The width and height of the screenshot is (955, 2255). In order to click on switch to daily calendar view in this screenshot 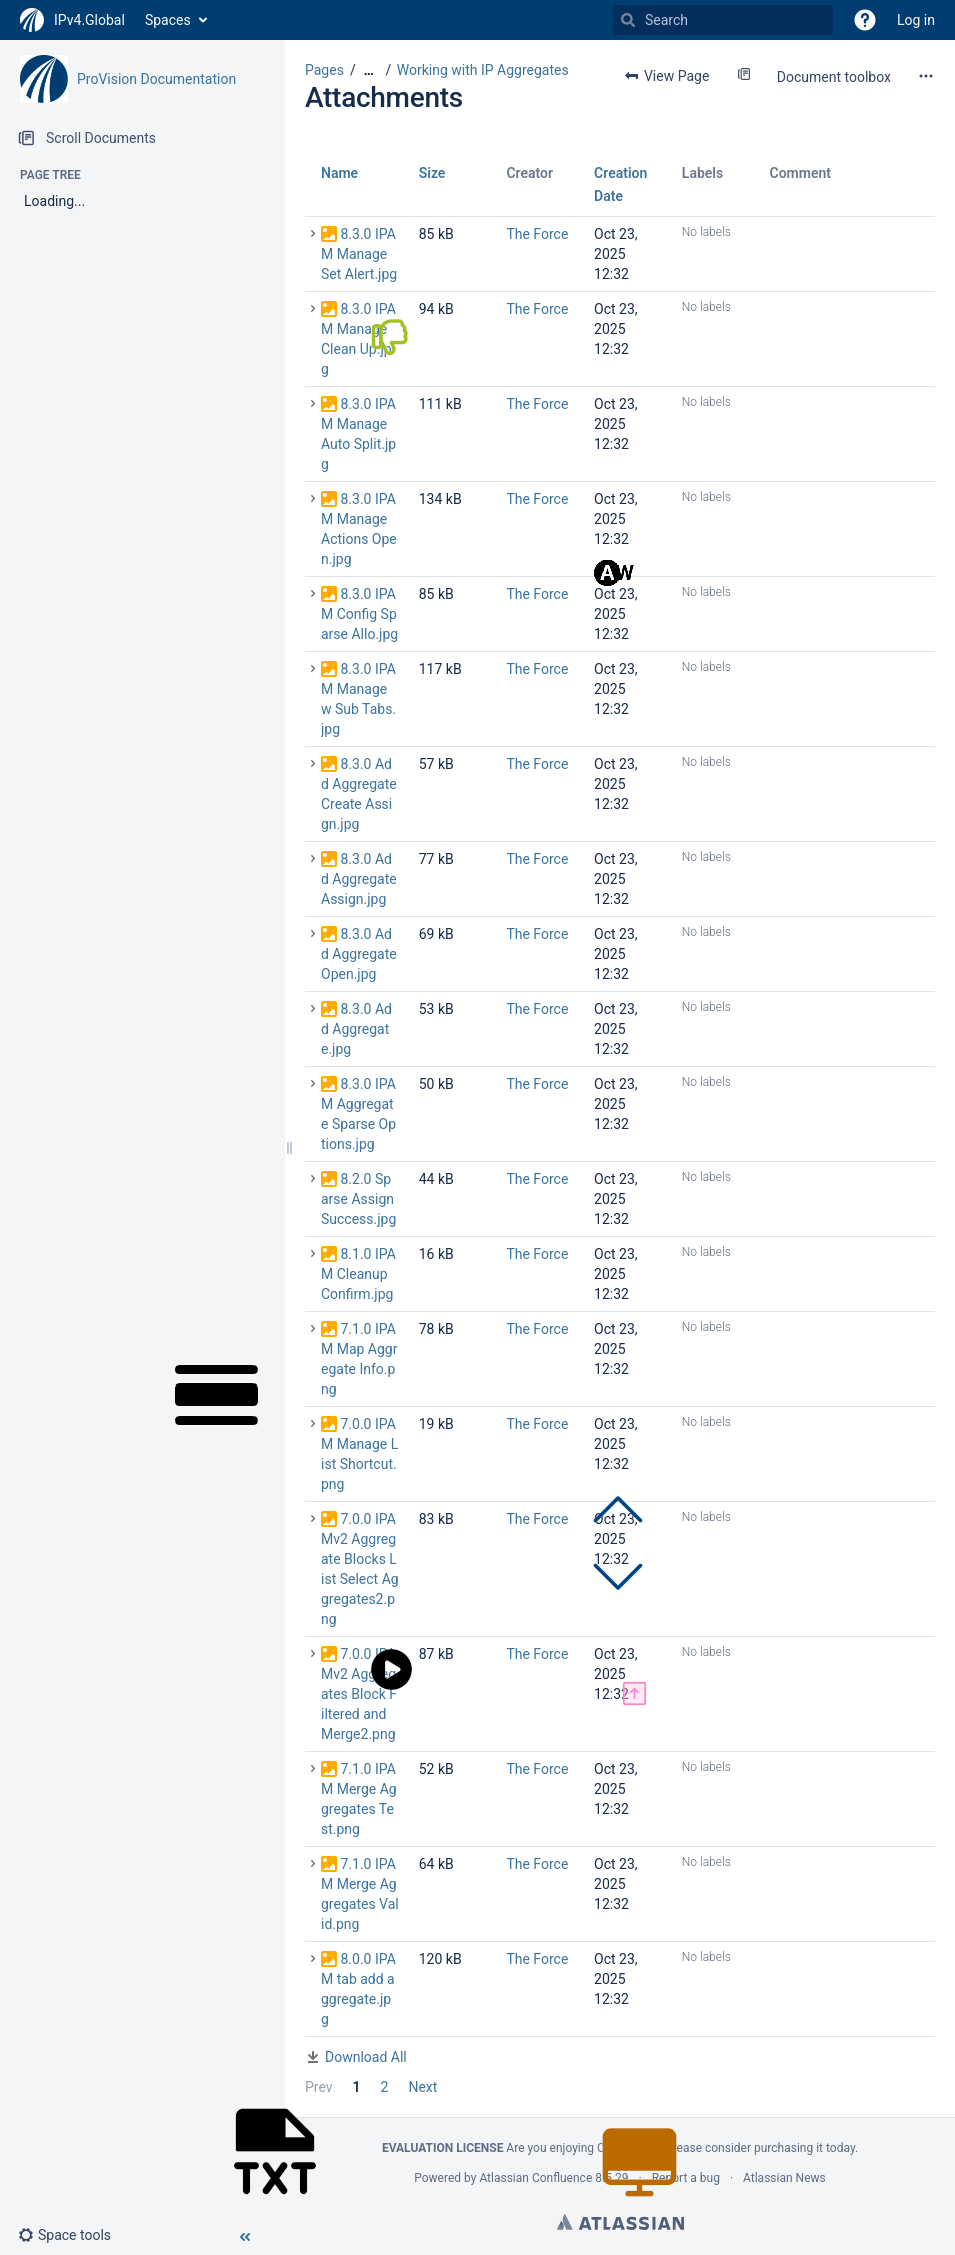, I will do `click(216, 1392)`.